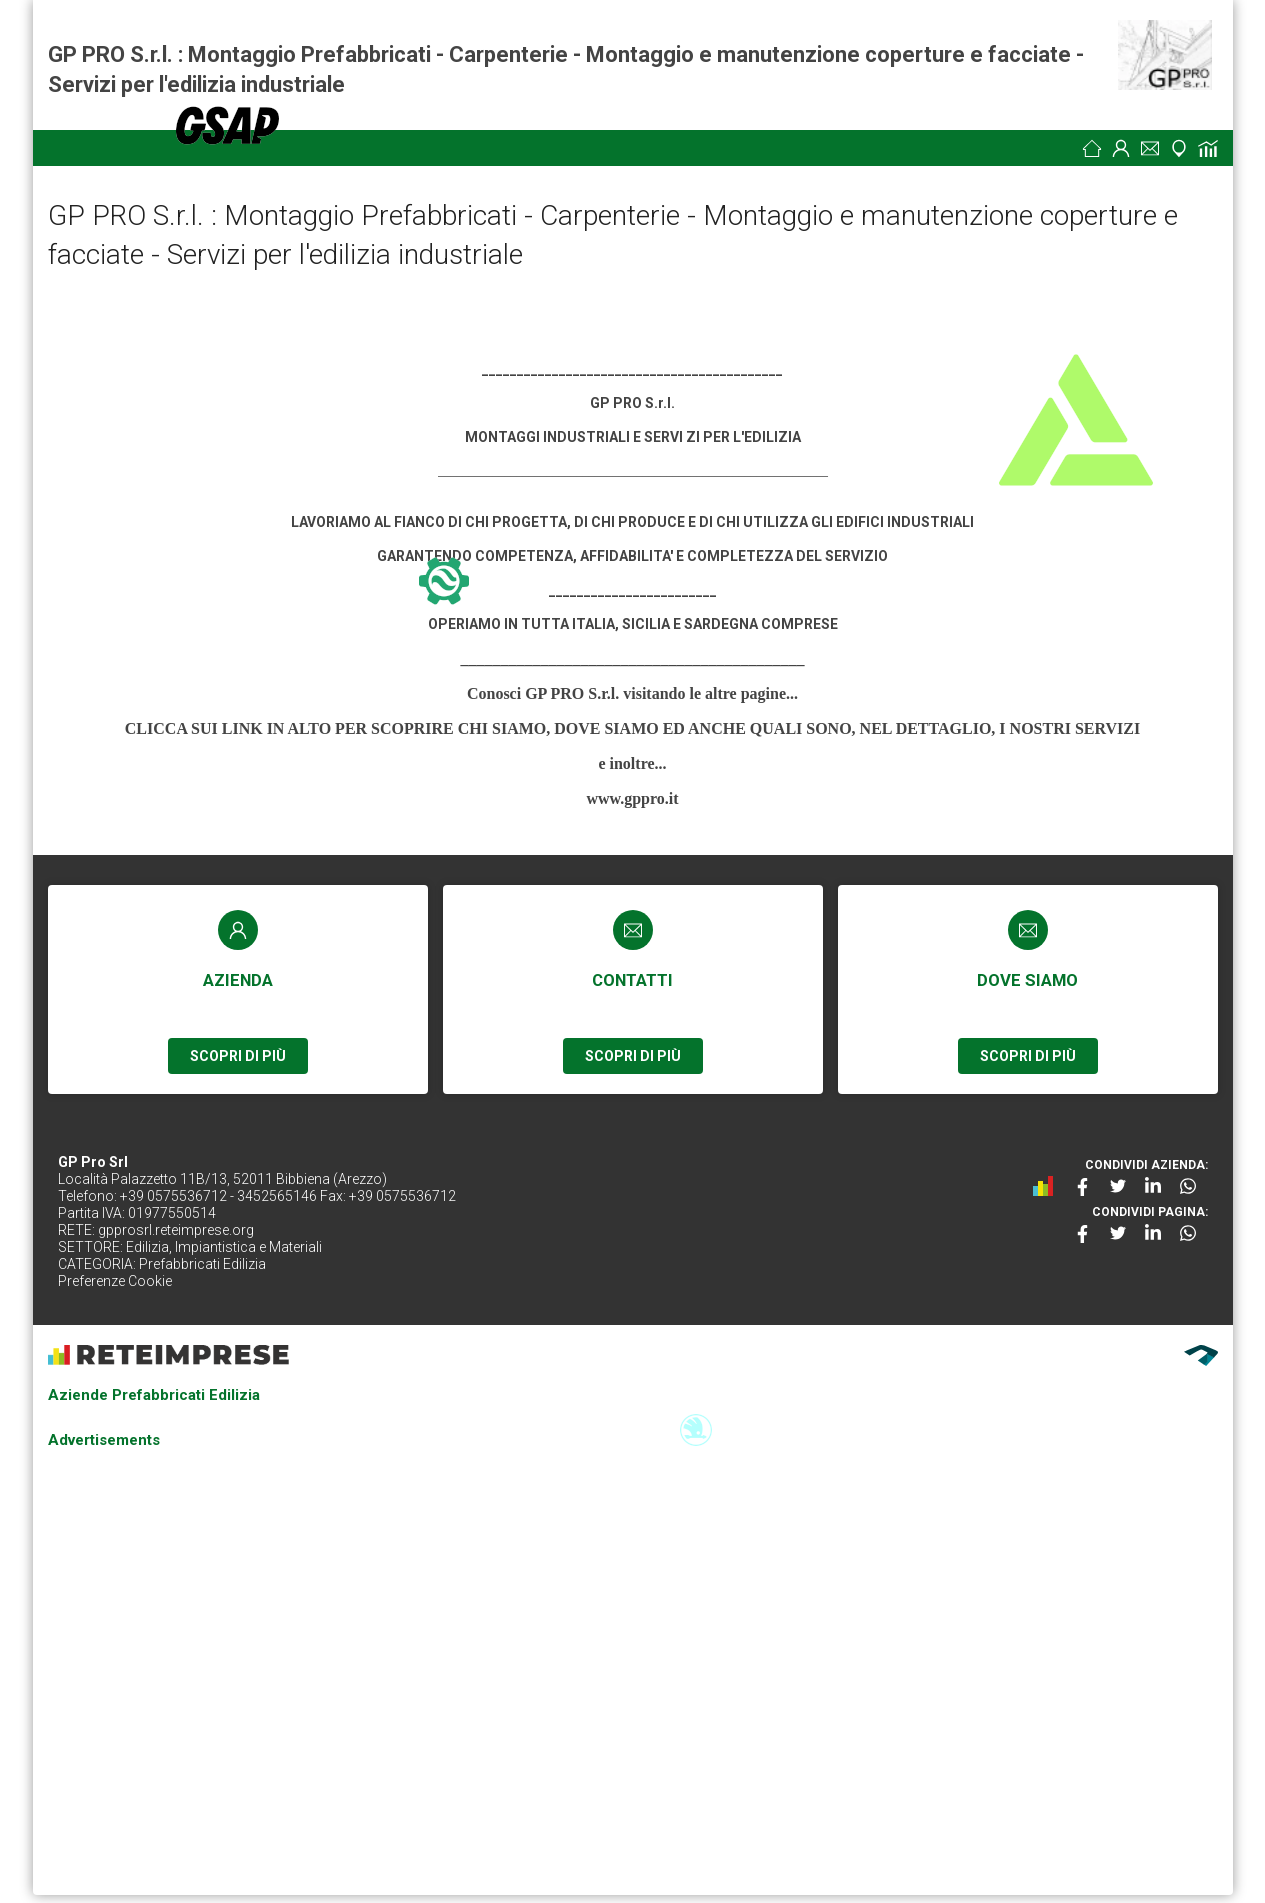 The width and height of the screenshot is (1265, 1903). What do you see at coordinates (444, 581) in the screenshot?
I see `open Google Earth Engine` at bounding box center [444, 581].